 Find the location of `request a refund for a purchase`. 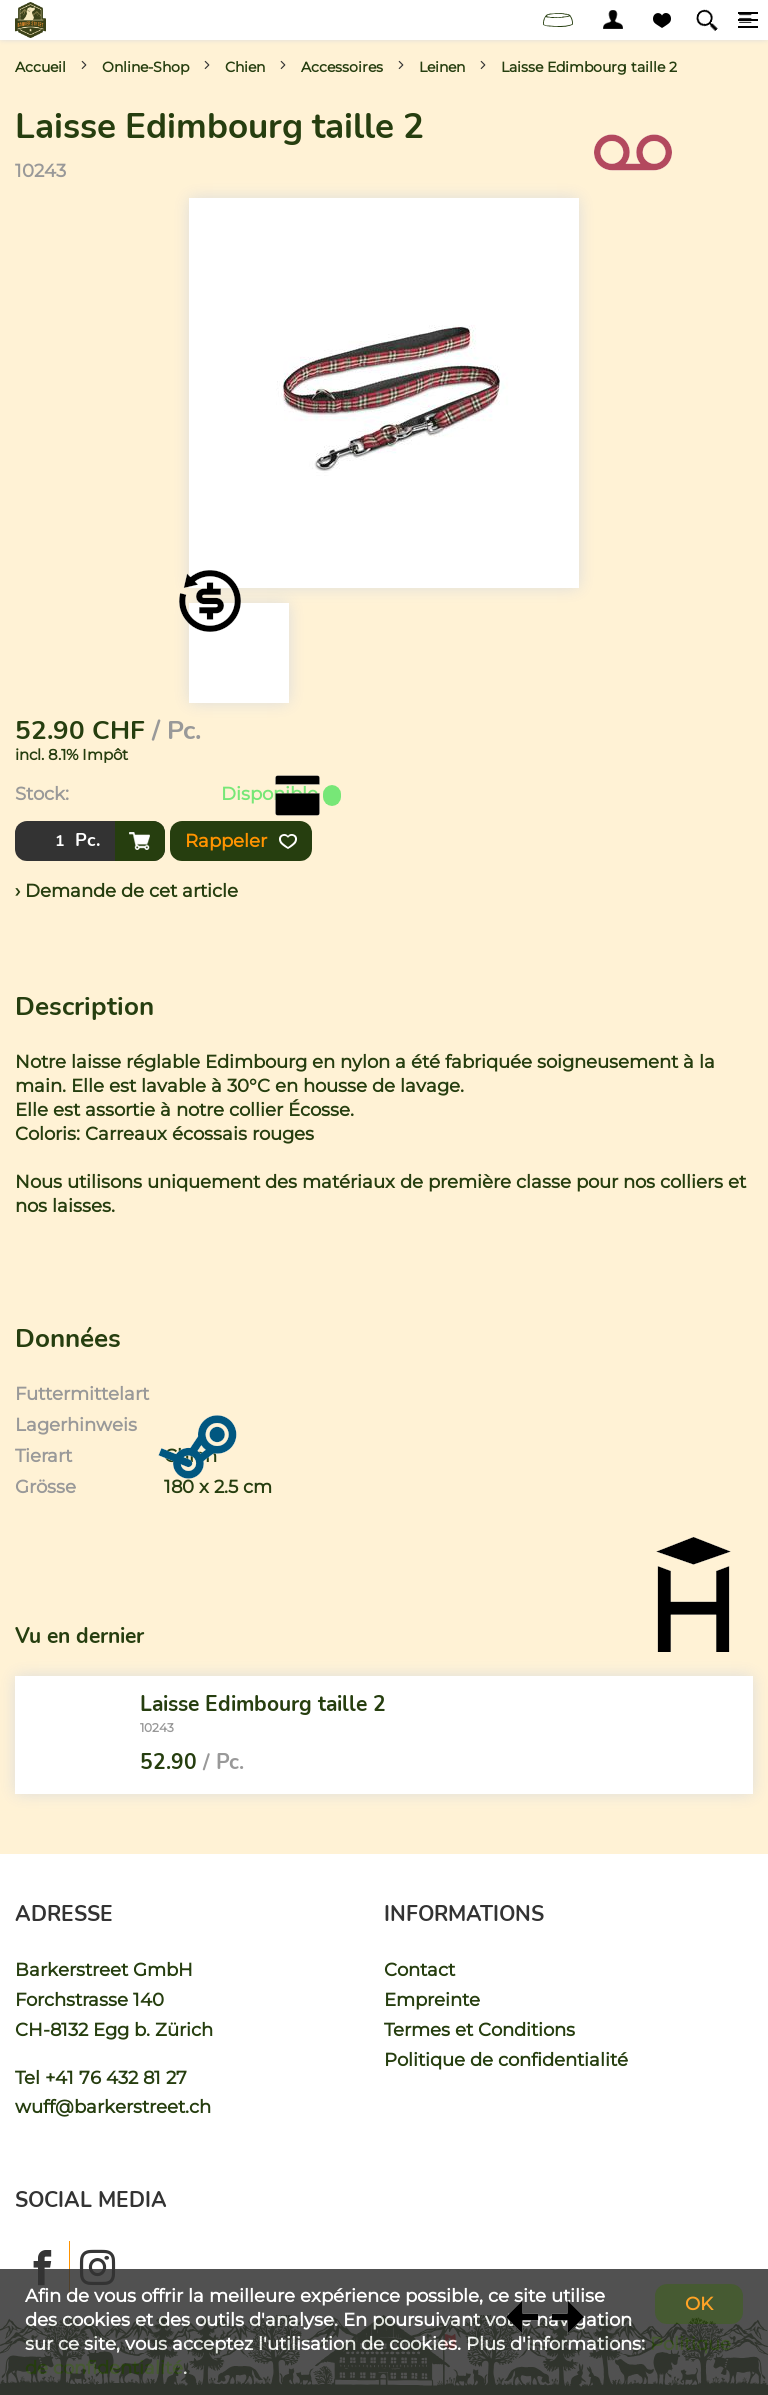

request a refund for a purchase is located at coordinates (210, 601).